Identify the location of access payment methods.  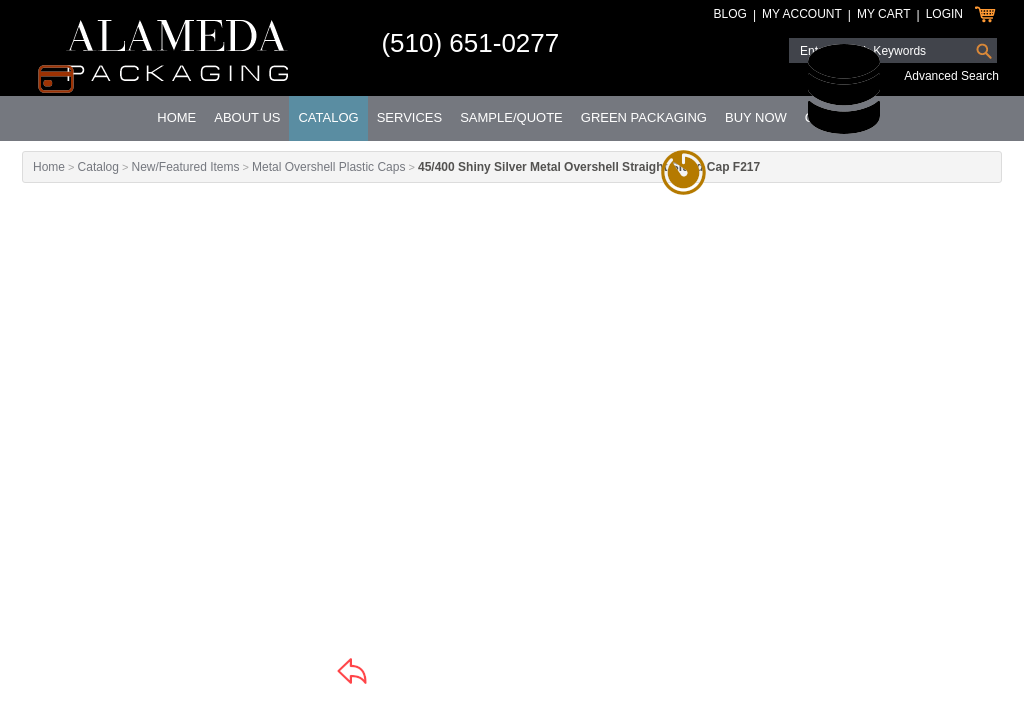
(56, 79).